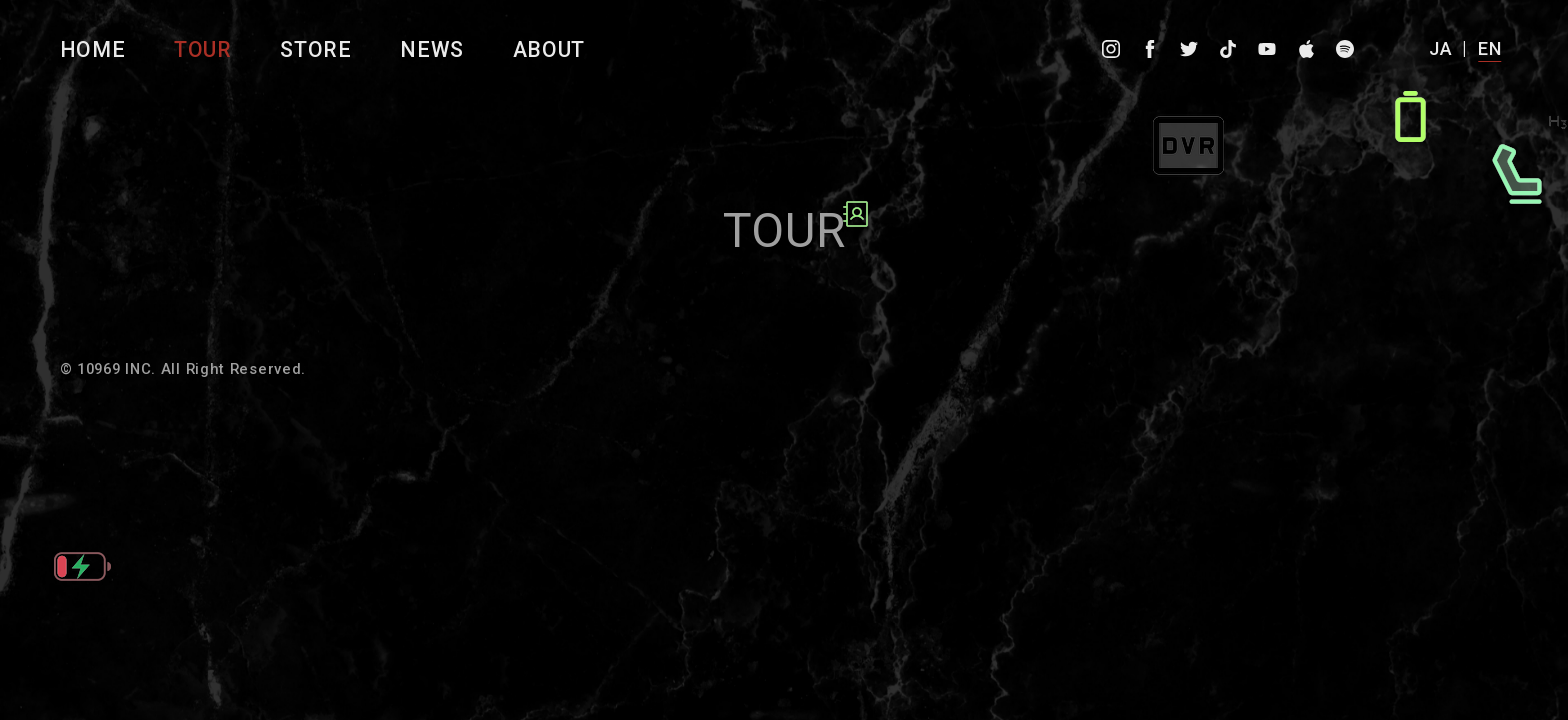 This screenshot has height=720, width=1568. Describe the element at coordinates (1188, 145) in the screenshot. I see `access DVR recordings` at that location.